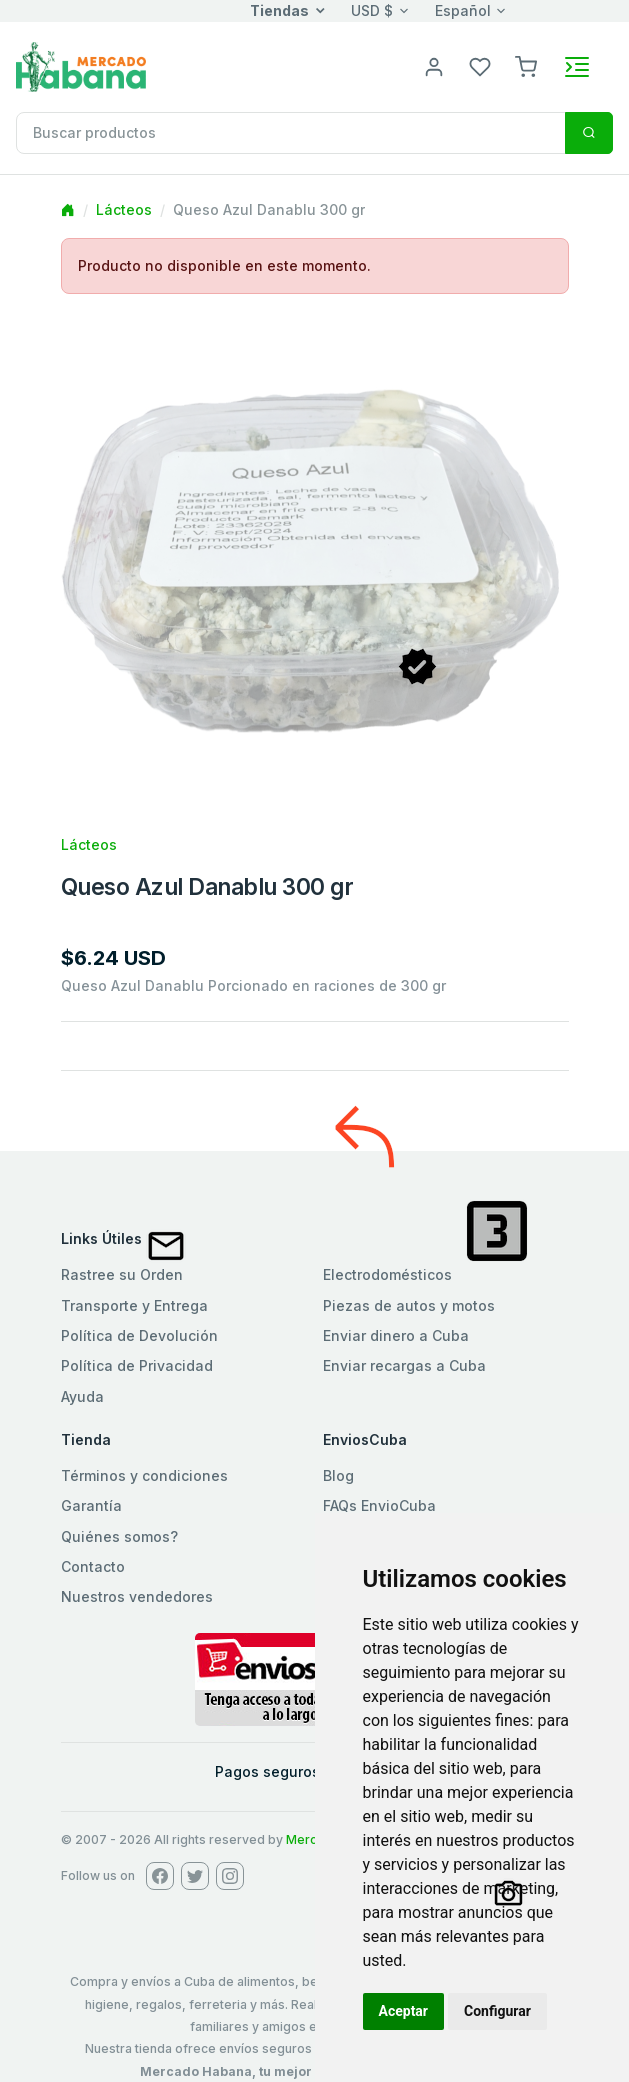  I want to click on select option 3 in a numbered list, so click(497, 1231).